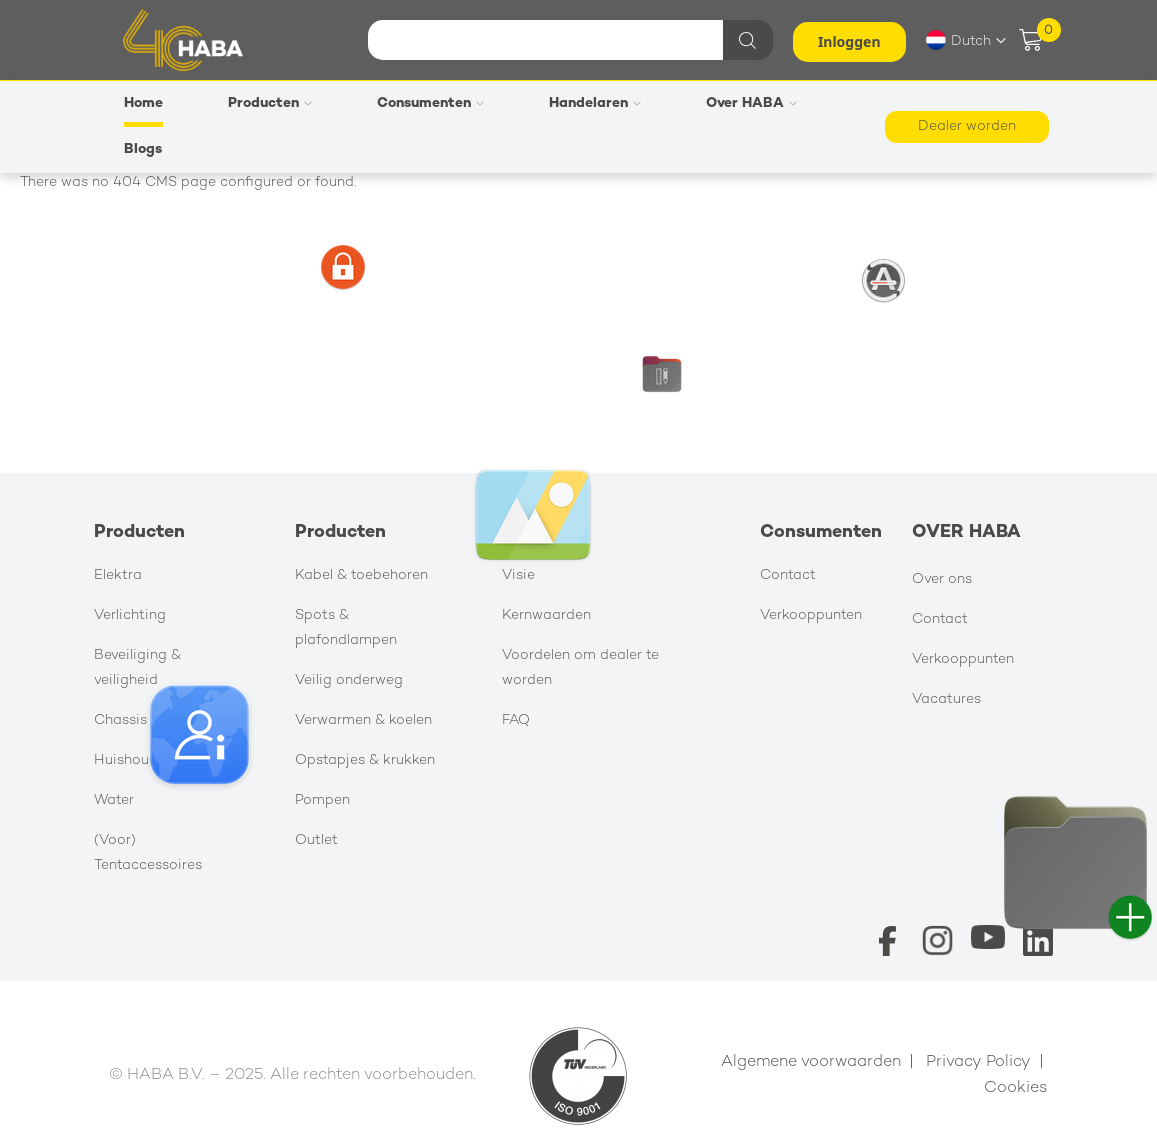  I want to click on manage connected online accounts, so click(199, 736).